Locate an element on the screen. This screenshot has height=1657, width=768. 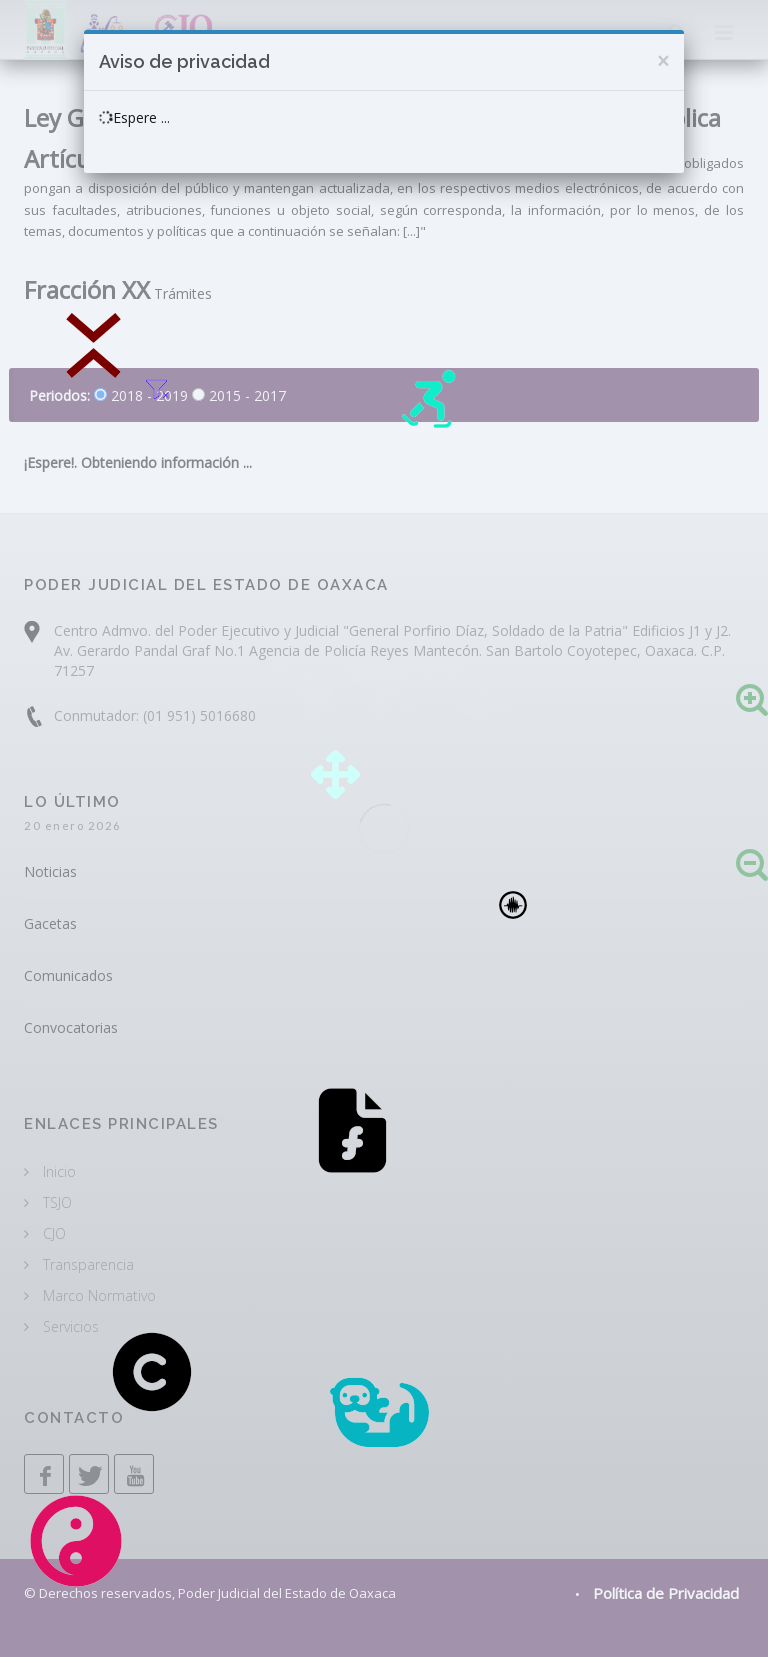
collapse an expanded section or panel is located at coordinates (93, 345).